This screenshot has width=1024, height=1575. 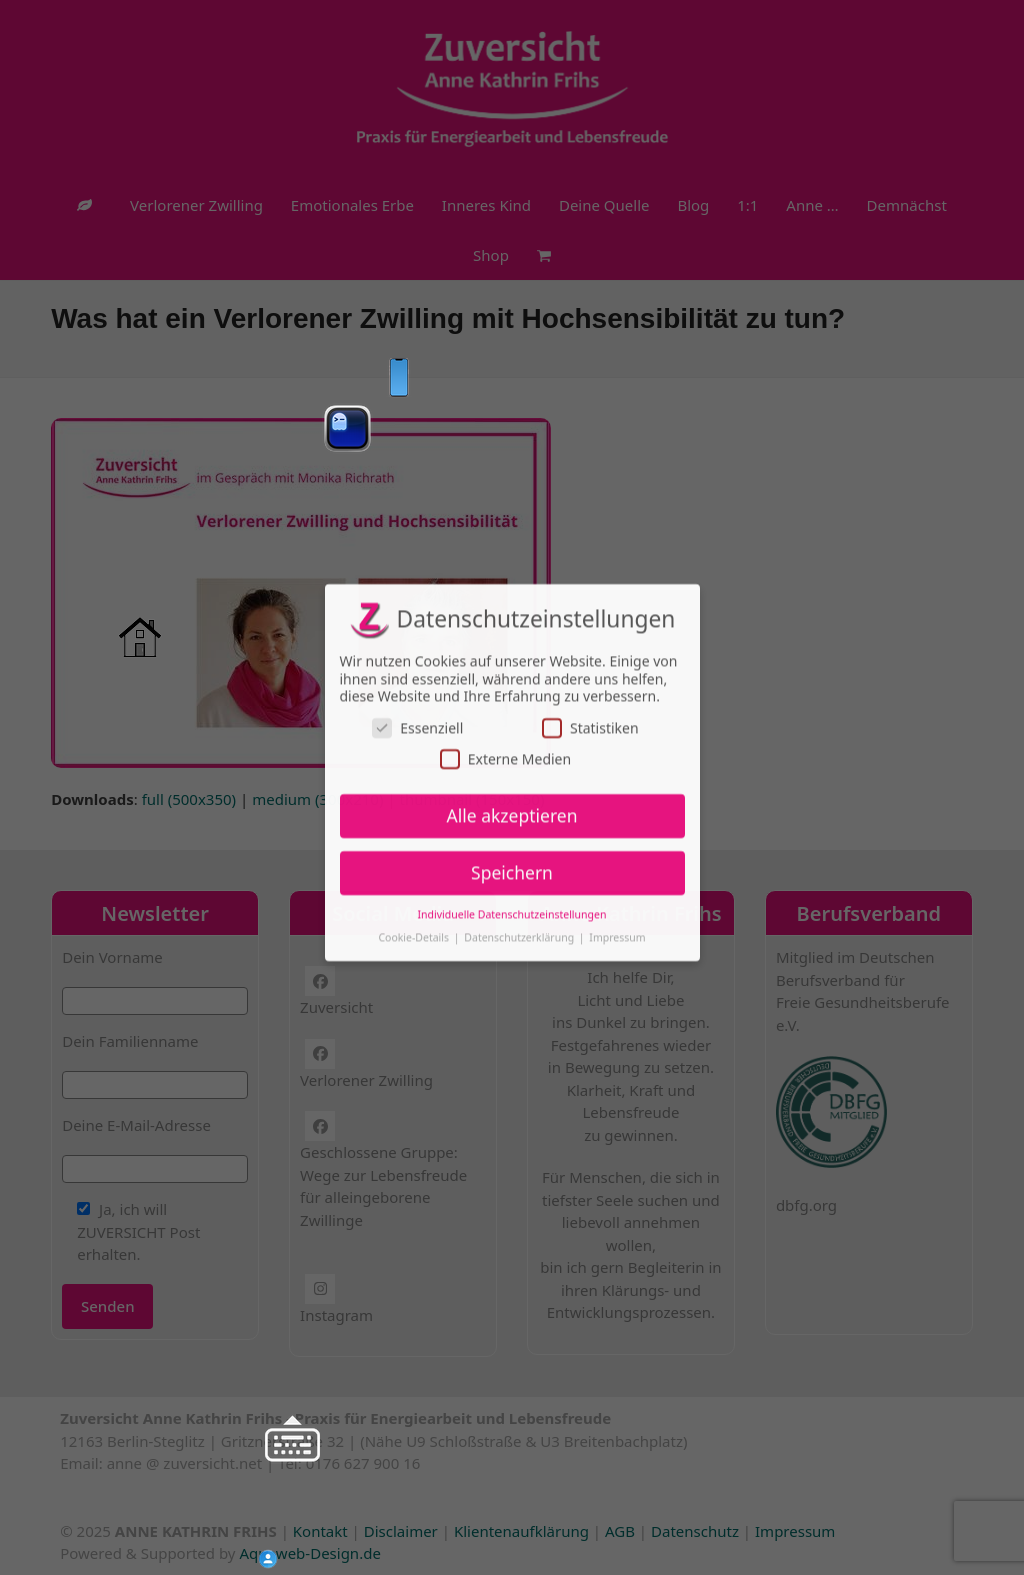 What do you see at coordinates (140, 637) in the screenshot?
I see `navigate to your home folder` at bounding box center [140, 637].